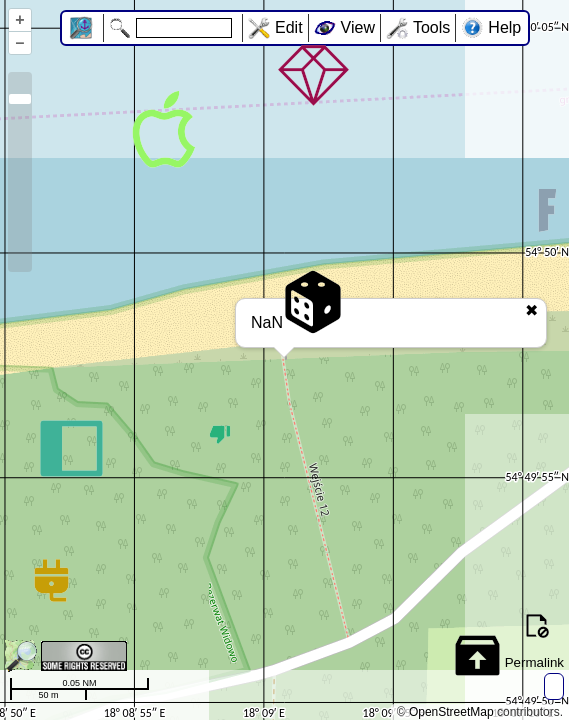 Image resolution: width=569 pixels, height=720 pixels. I want to click on data.ai company logo, so click(313, 75).